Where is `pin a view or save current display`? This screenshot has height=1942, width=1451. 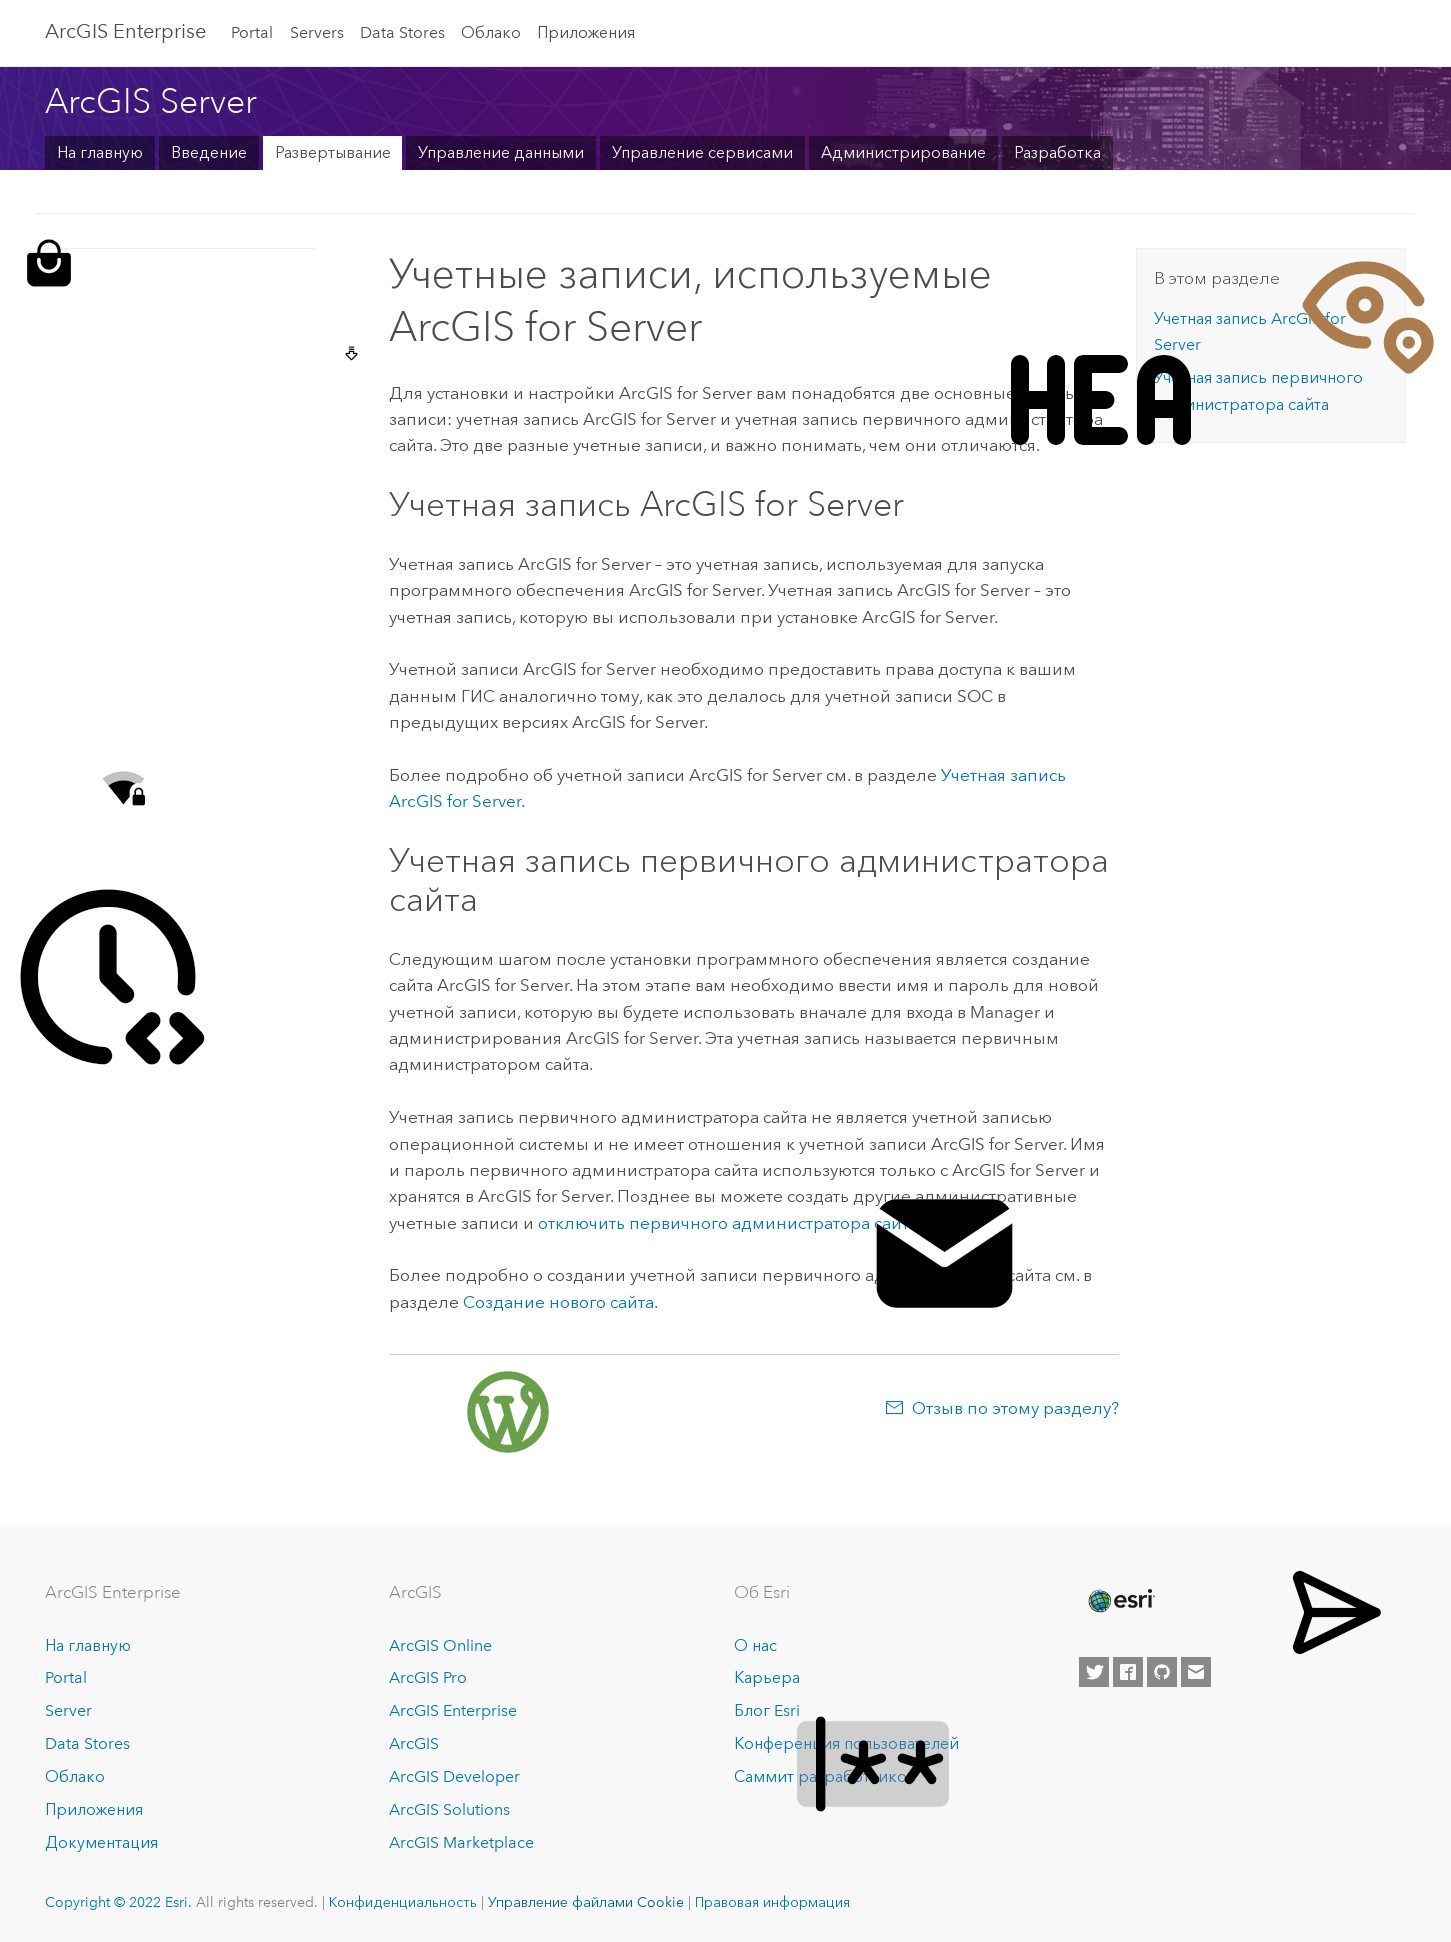 pin a view or save current display is located at coordinates (1365, 305).